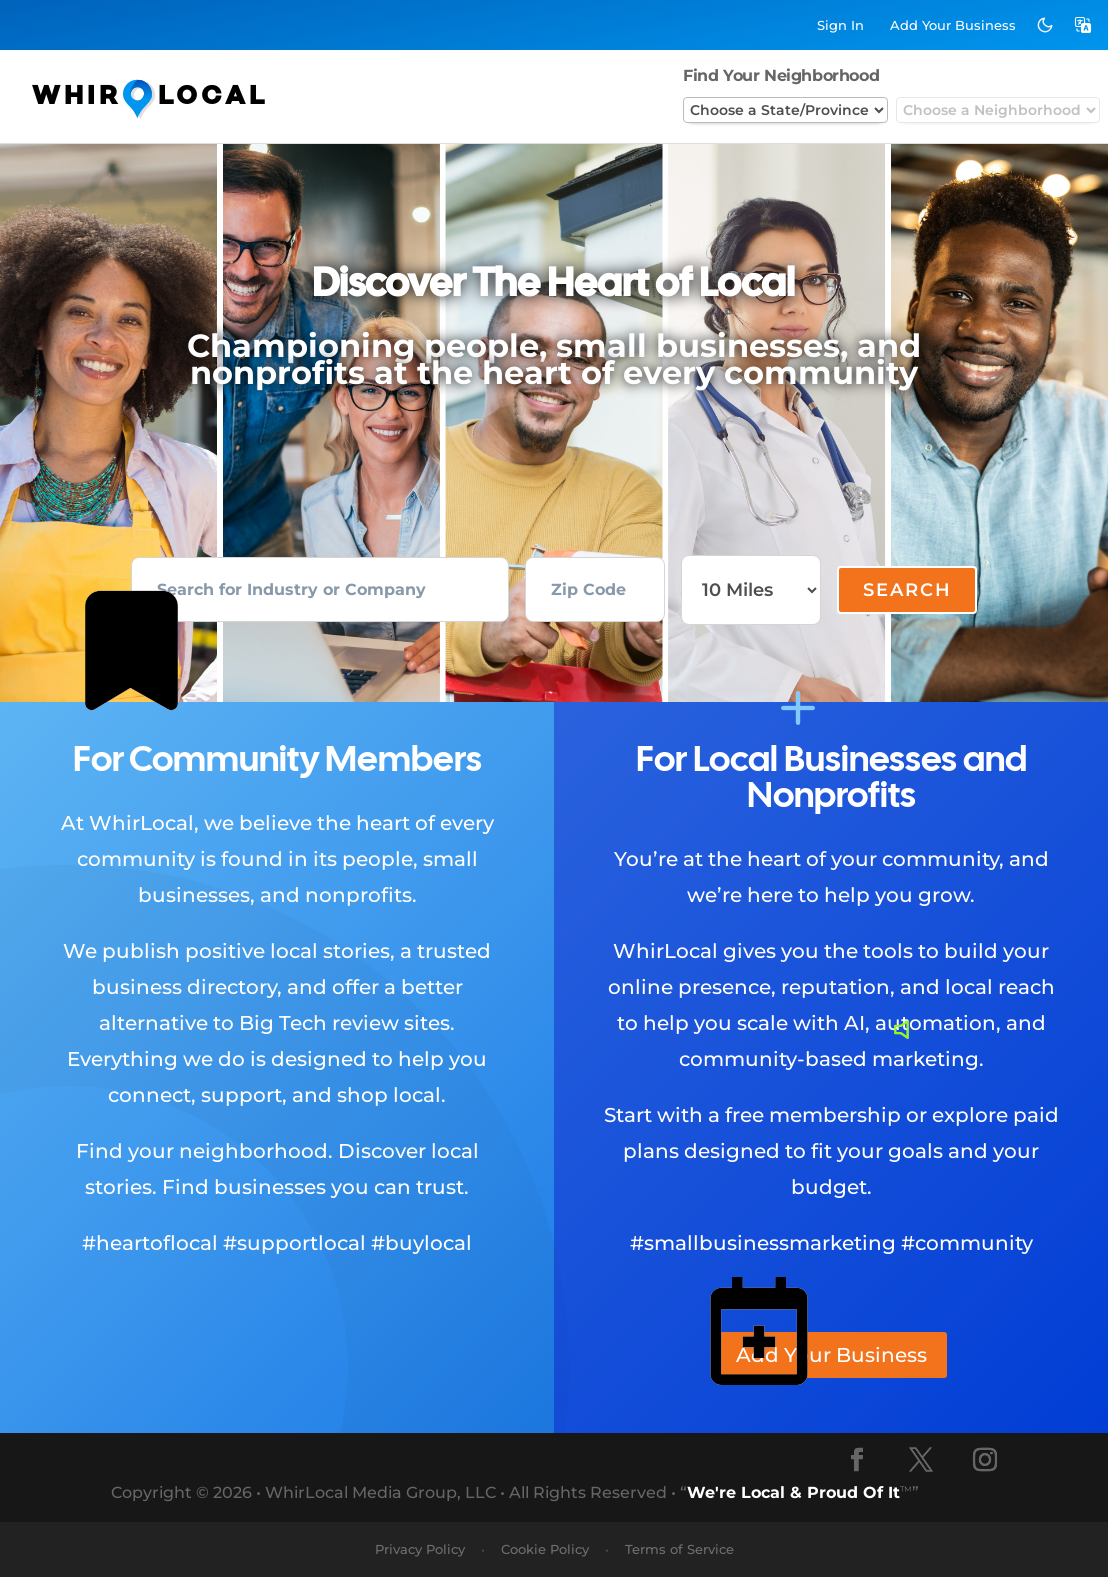 This screenshot has width=1108, height=1577. Describe the element at coordinates (759, 1331) in the screenshot. I see `add a new calendar event` at that location.